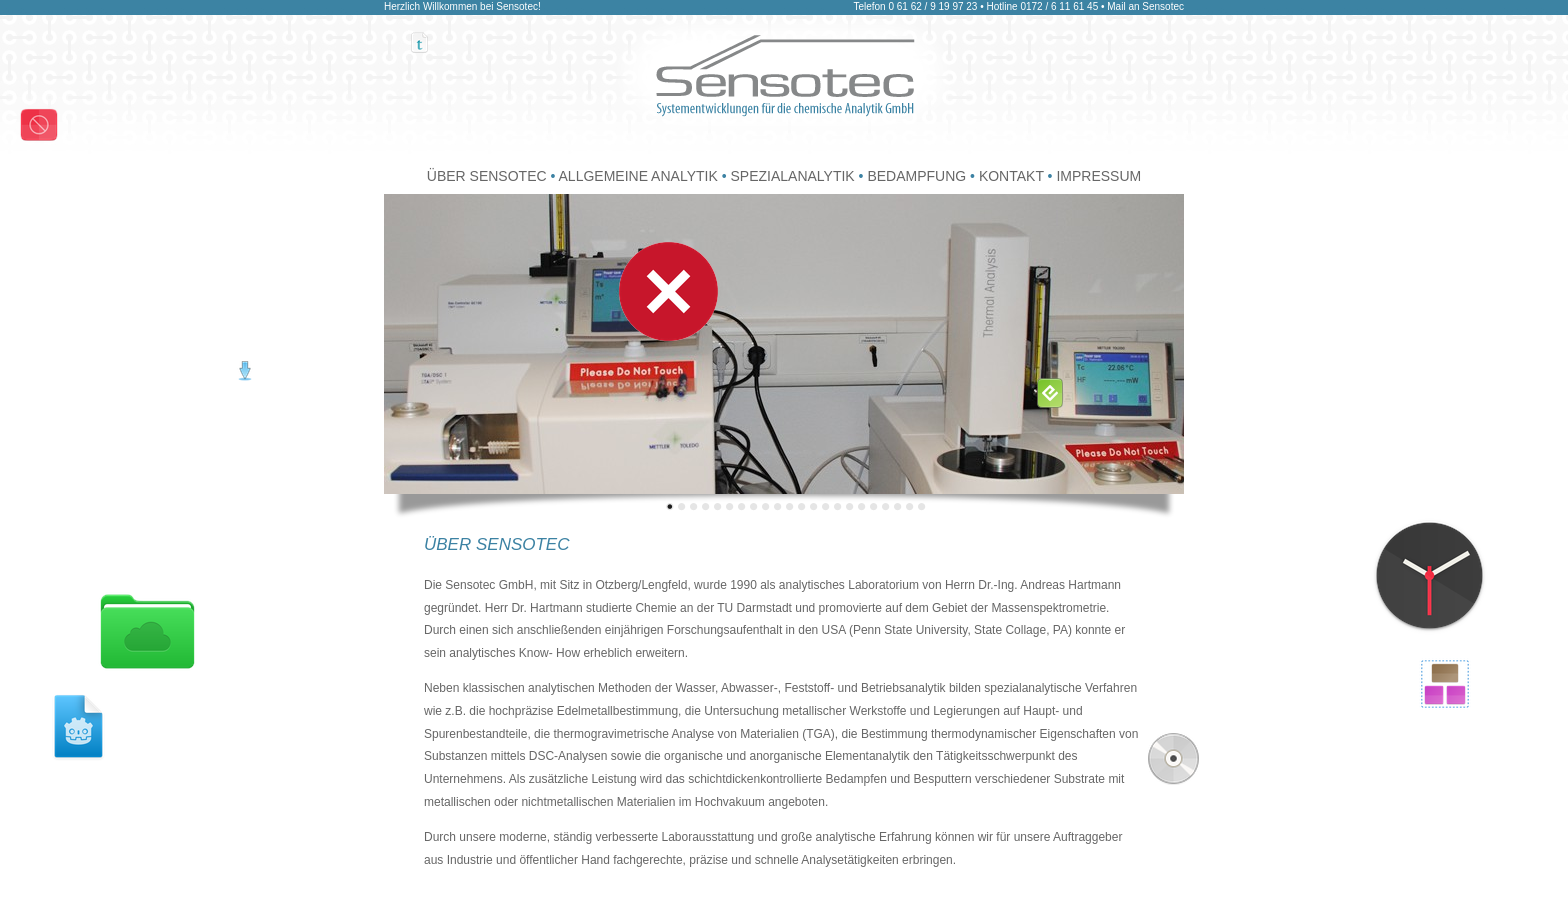 The image size is (1568, 919). What do you see at coordinates (1429, 575) in the screenshot?
I see `indicates a time-sensitive or urgent notification` at bounding box center [1429, 575].